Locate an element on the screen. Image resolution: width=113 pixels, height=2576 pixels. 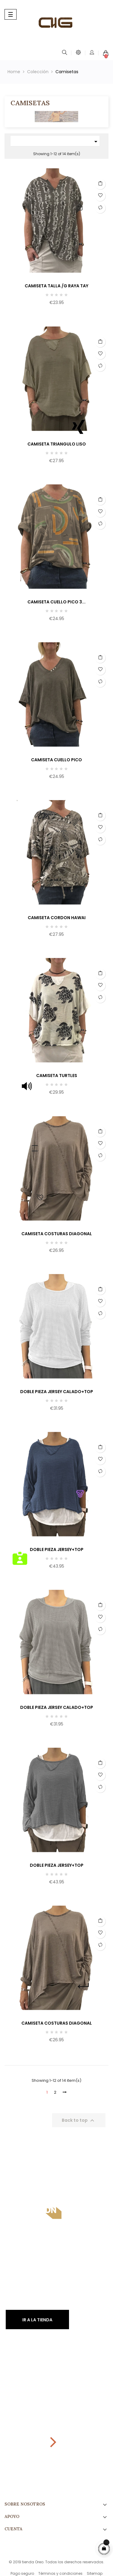
navigate to the next item or screen is located at coordinates (53, 2442).